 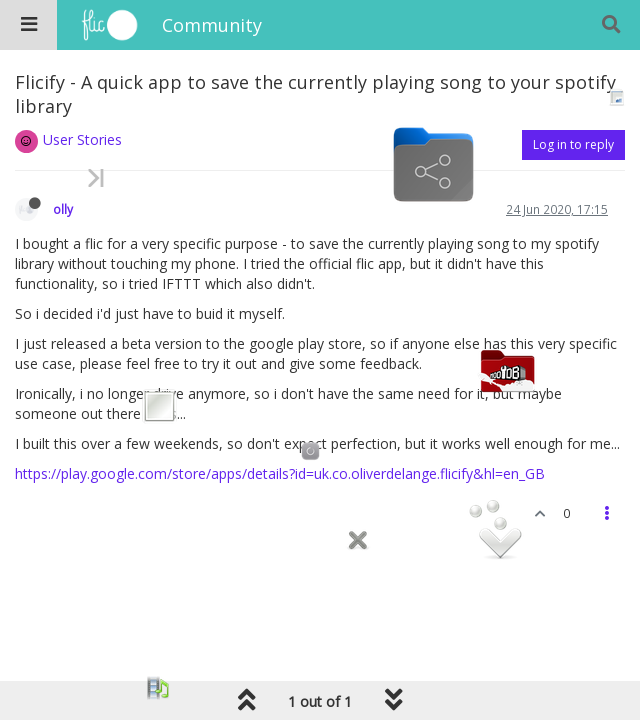 I want to click on skip to the end of a list or playlist, so click(x=96, y=178).